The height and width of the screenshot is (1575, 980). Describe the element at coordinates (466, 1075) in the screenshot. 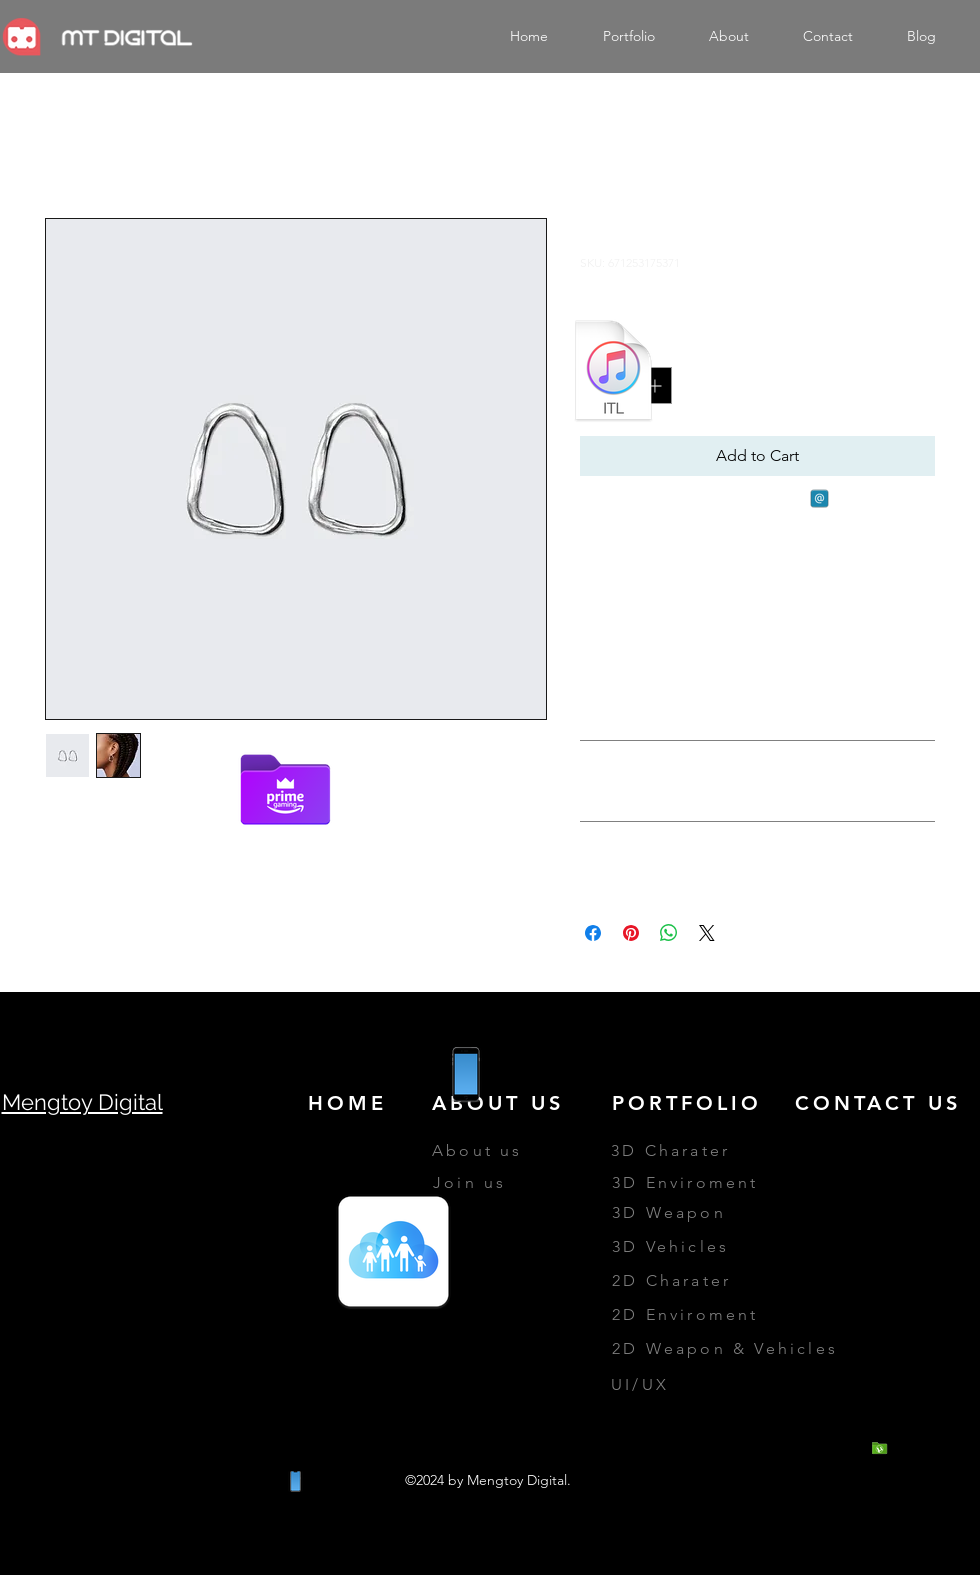

I see `indicates a connected iPhone device` at that location.